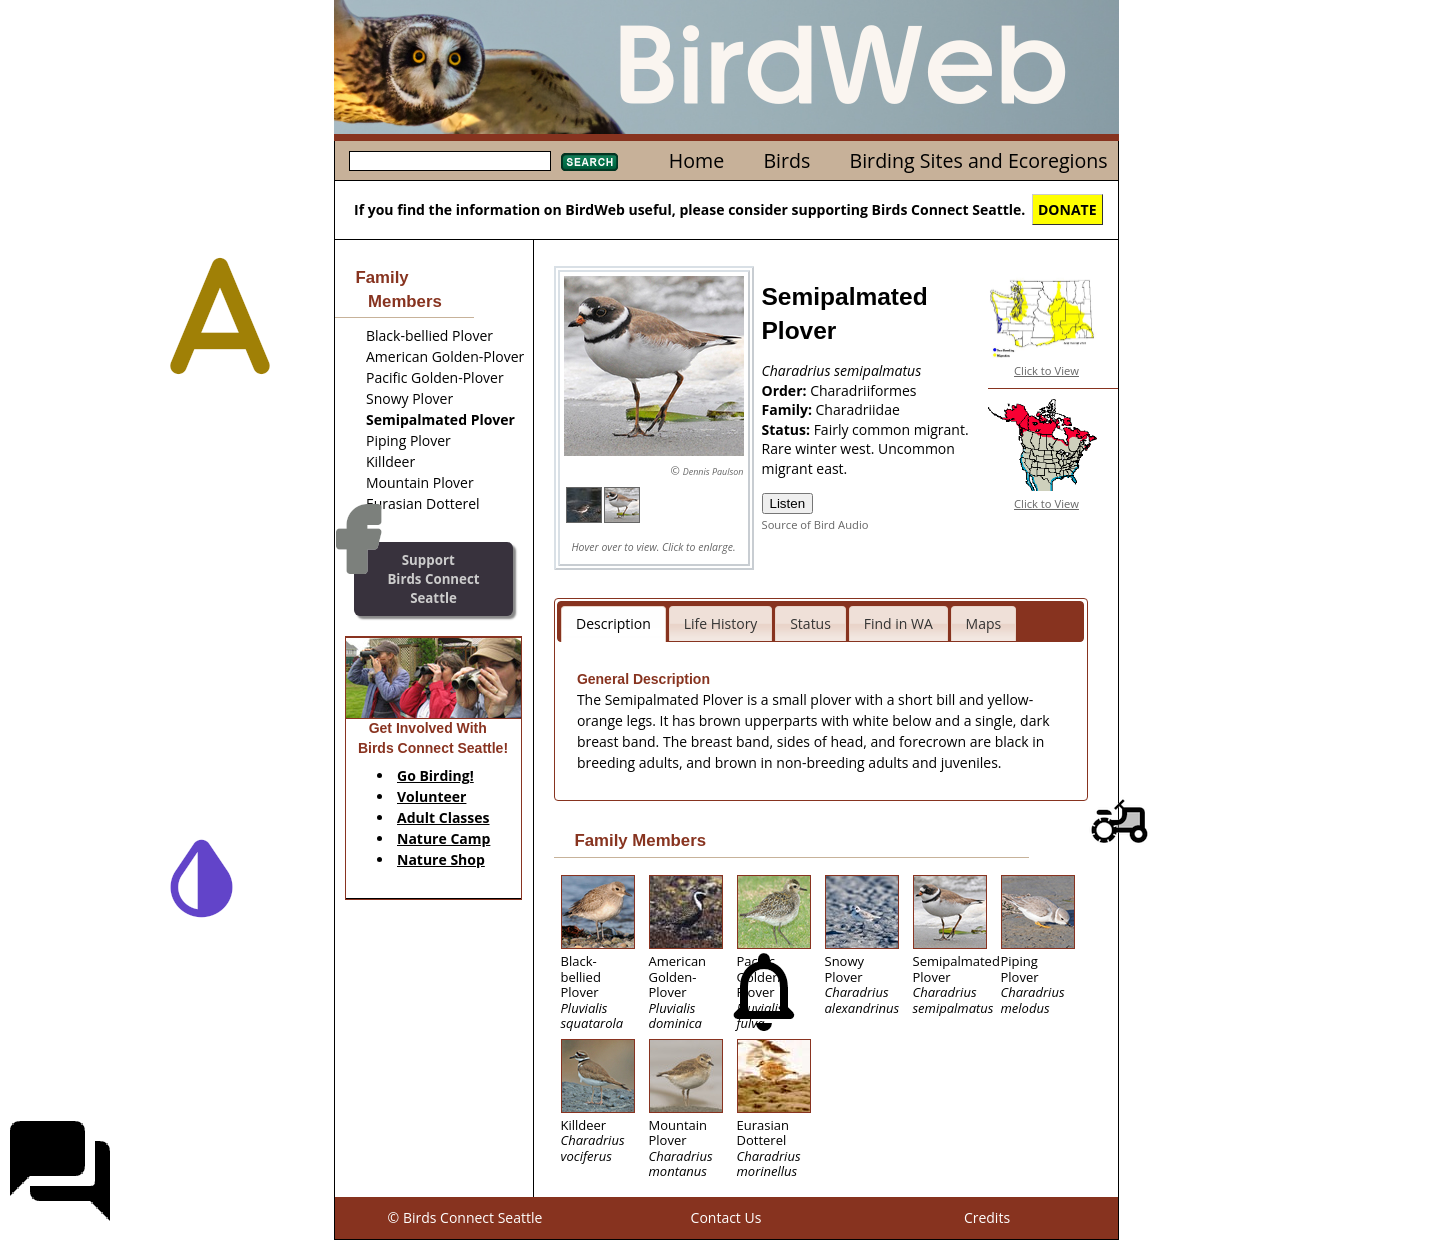 This screenshot has height=1240, width=1452. I want to click on open discussion forum or group chat, so click(60, 1171).